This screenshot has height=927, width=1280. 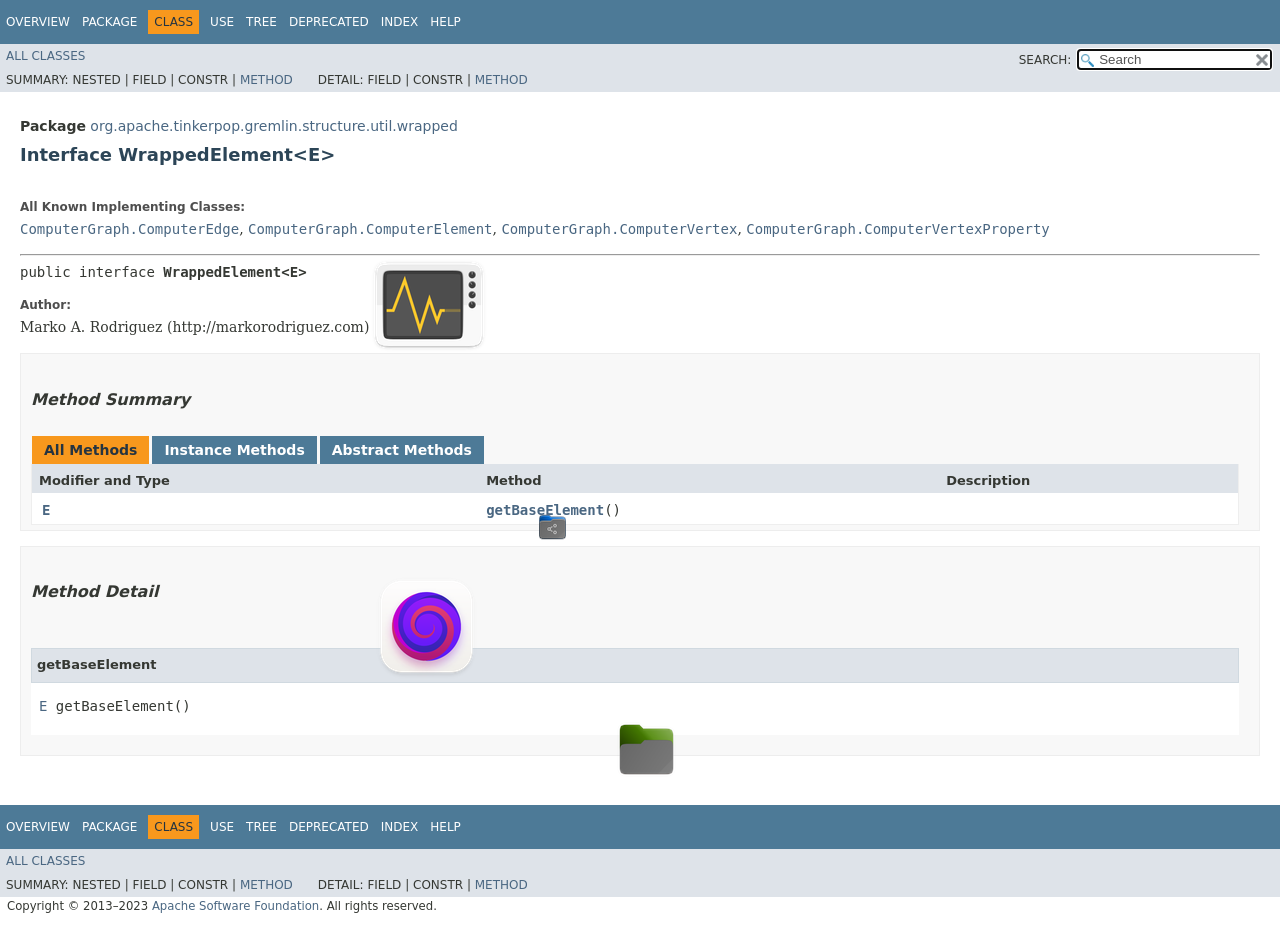 I want to click on open system monitor to view CPU, memory, and process activity, so click(x=429, y=305).